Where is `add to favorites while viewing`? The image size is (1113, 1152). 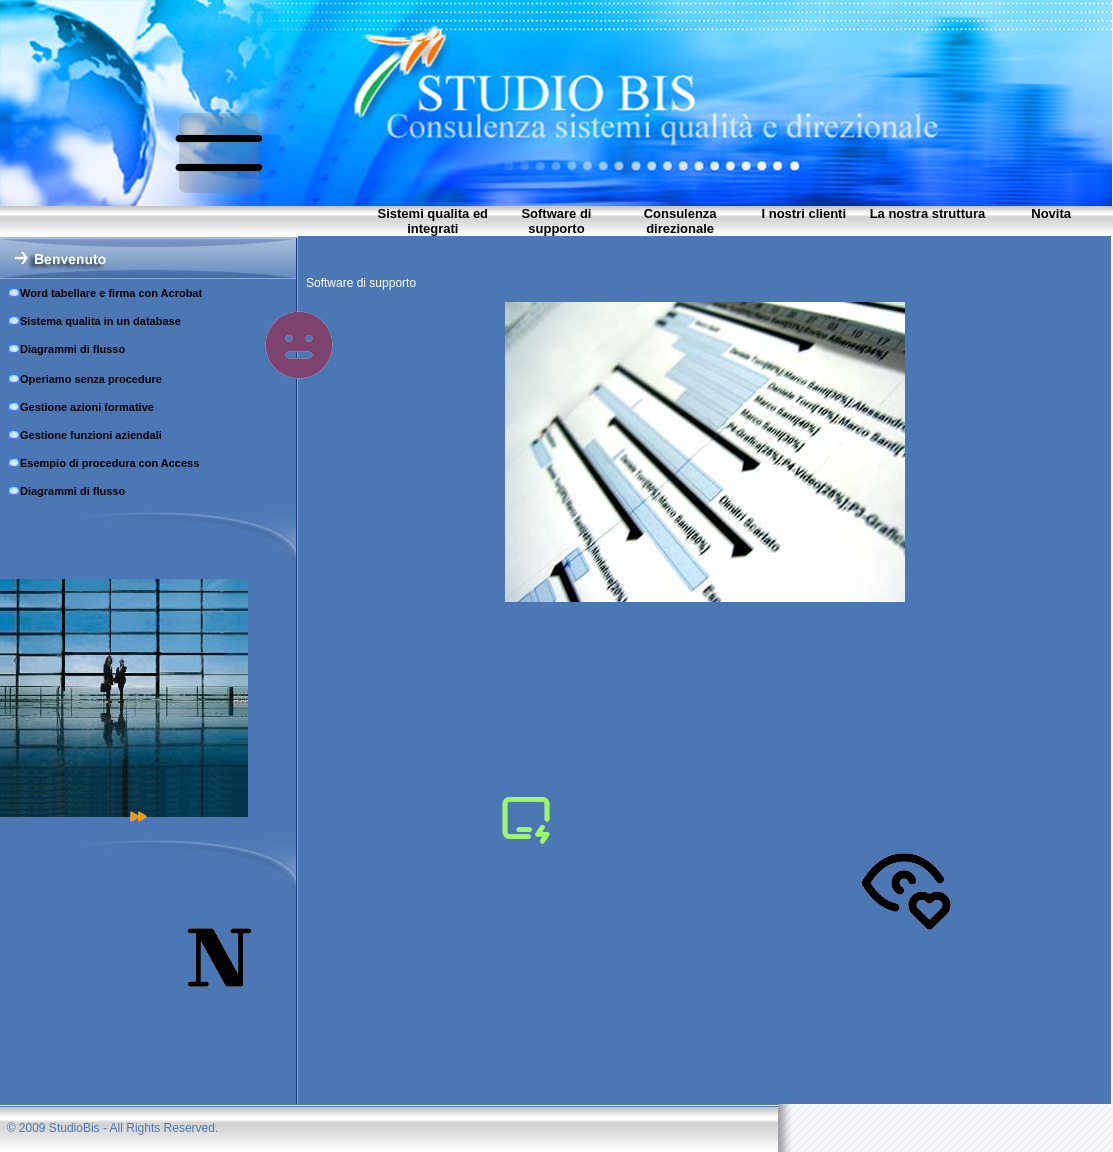 add to favorites while viewing is located at coordinates (904, 883).